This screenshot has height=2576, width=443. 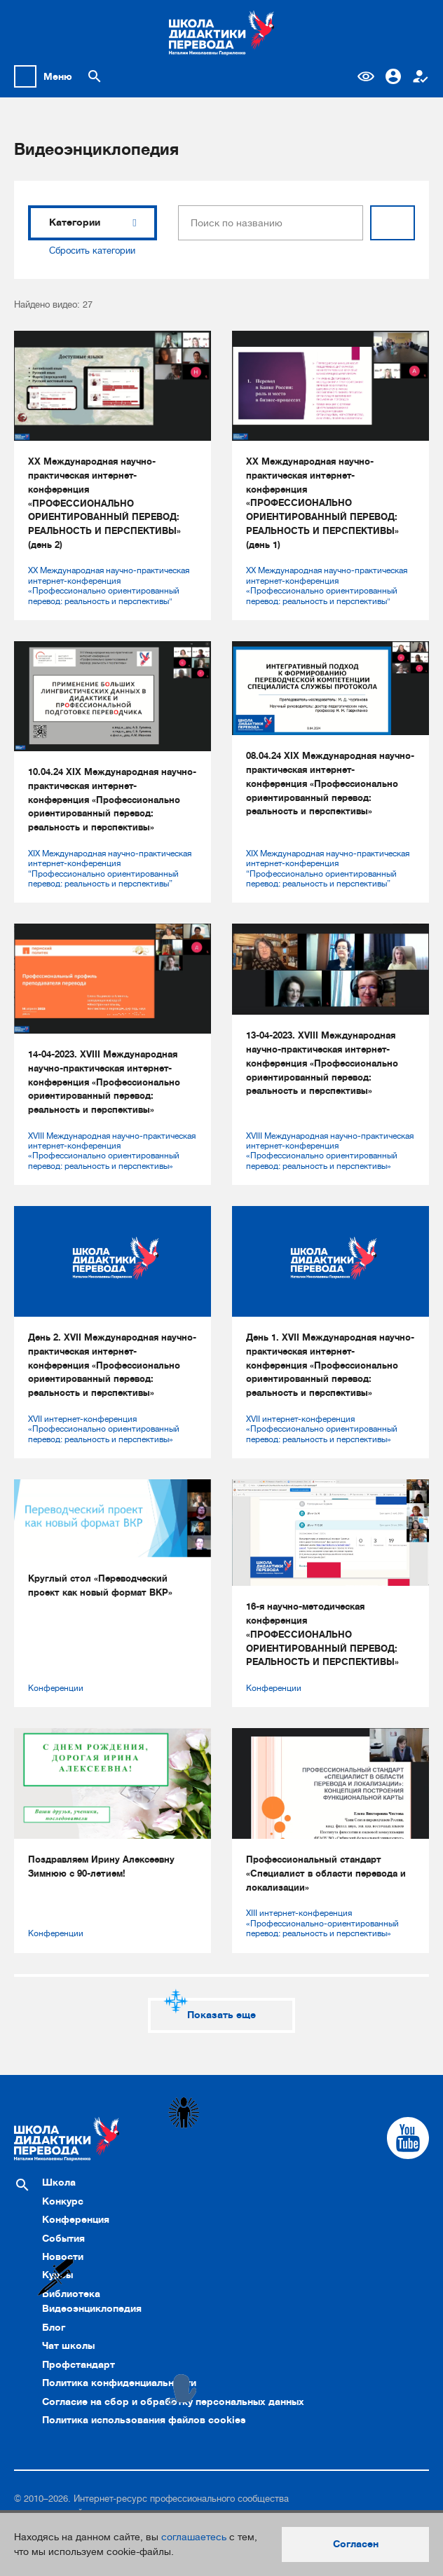 What do you see at coordinates (182, 2389) in the screenshot?
I see `access cooking or recipe features` at bounding box center [182, 2389].